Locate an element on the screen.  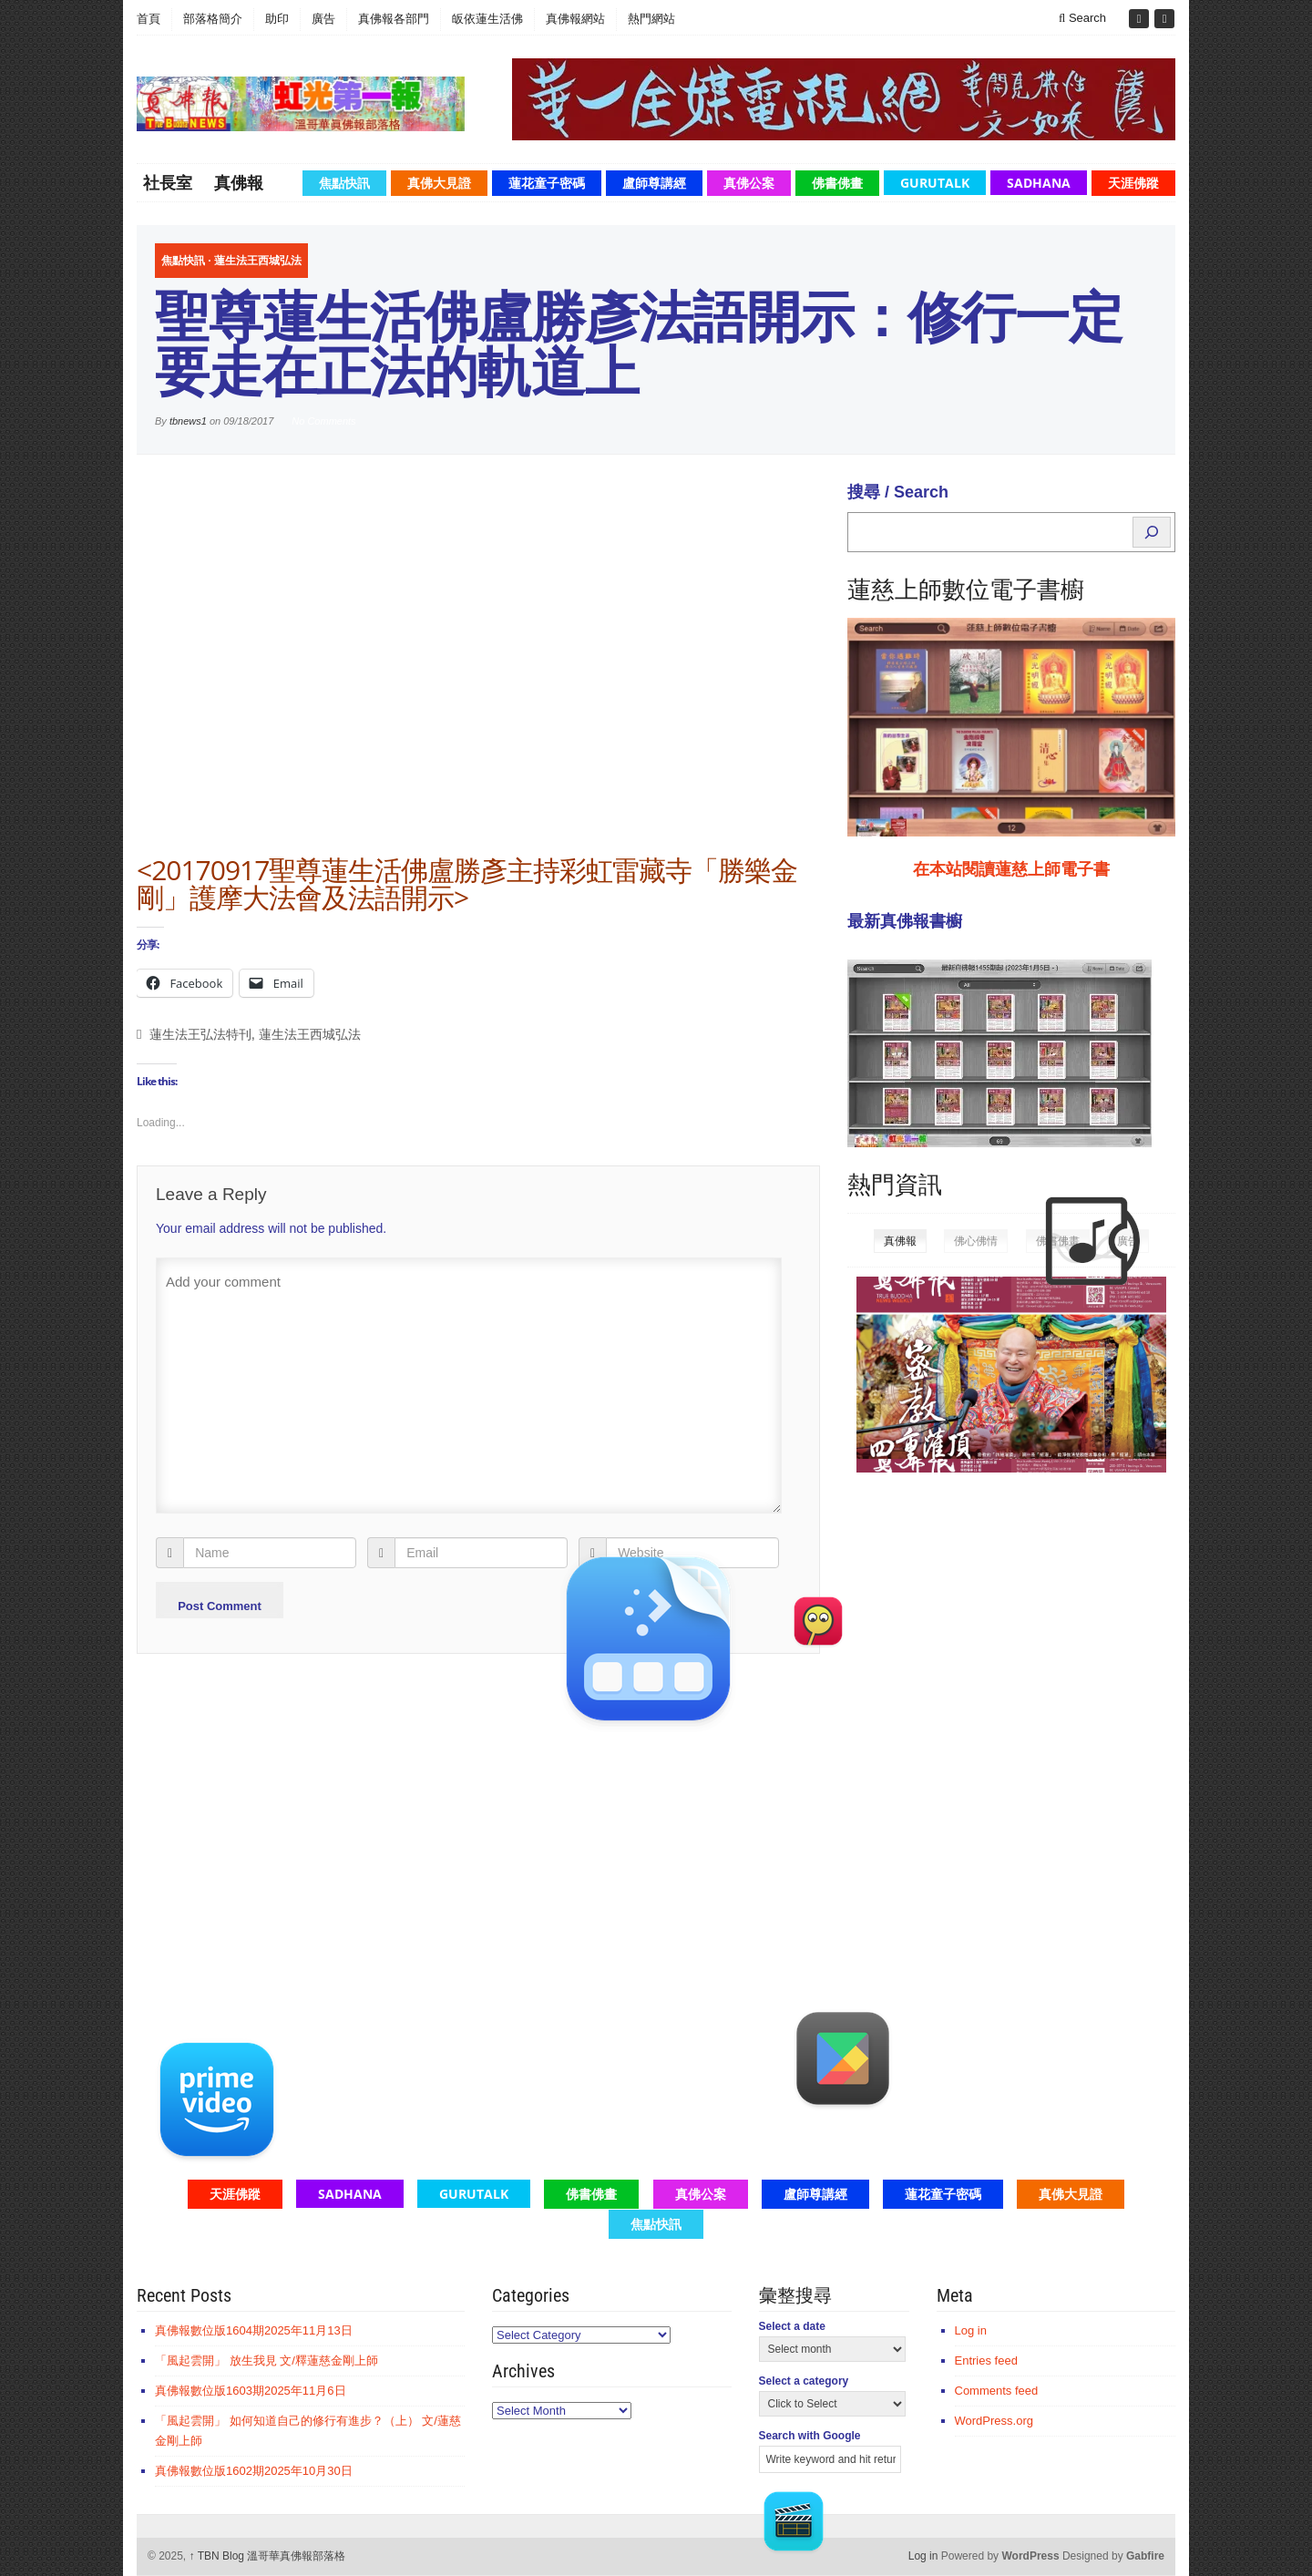
launch i2pd anonymous network router is located at coordinates (818, 1621).